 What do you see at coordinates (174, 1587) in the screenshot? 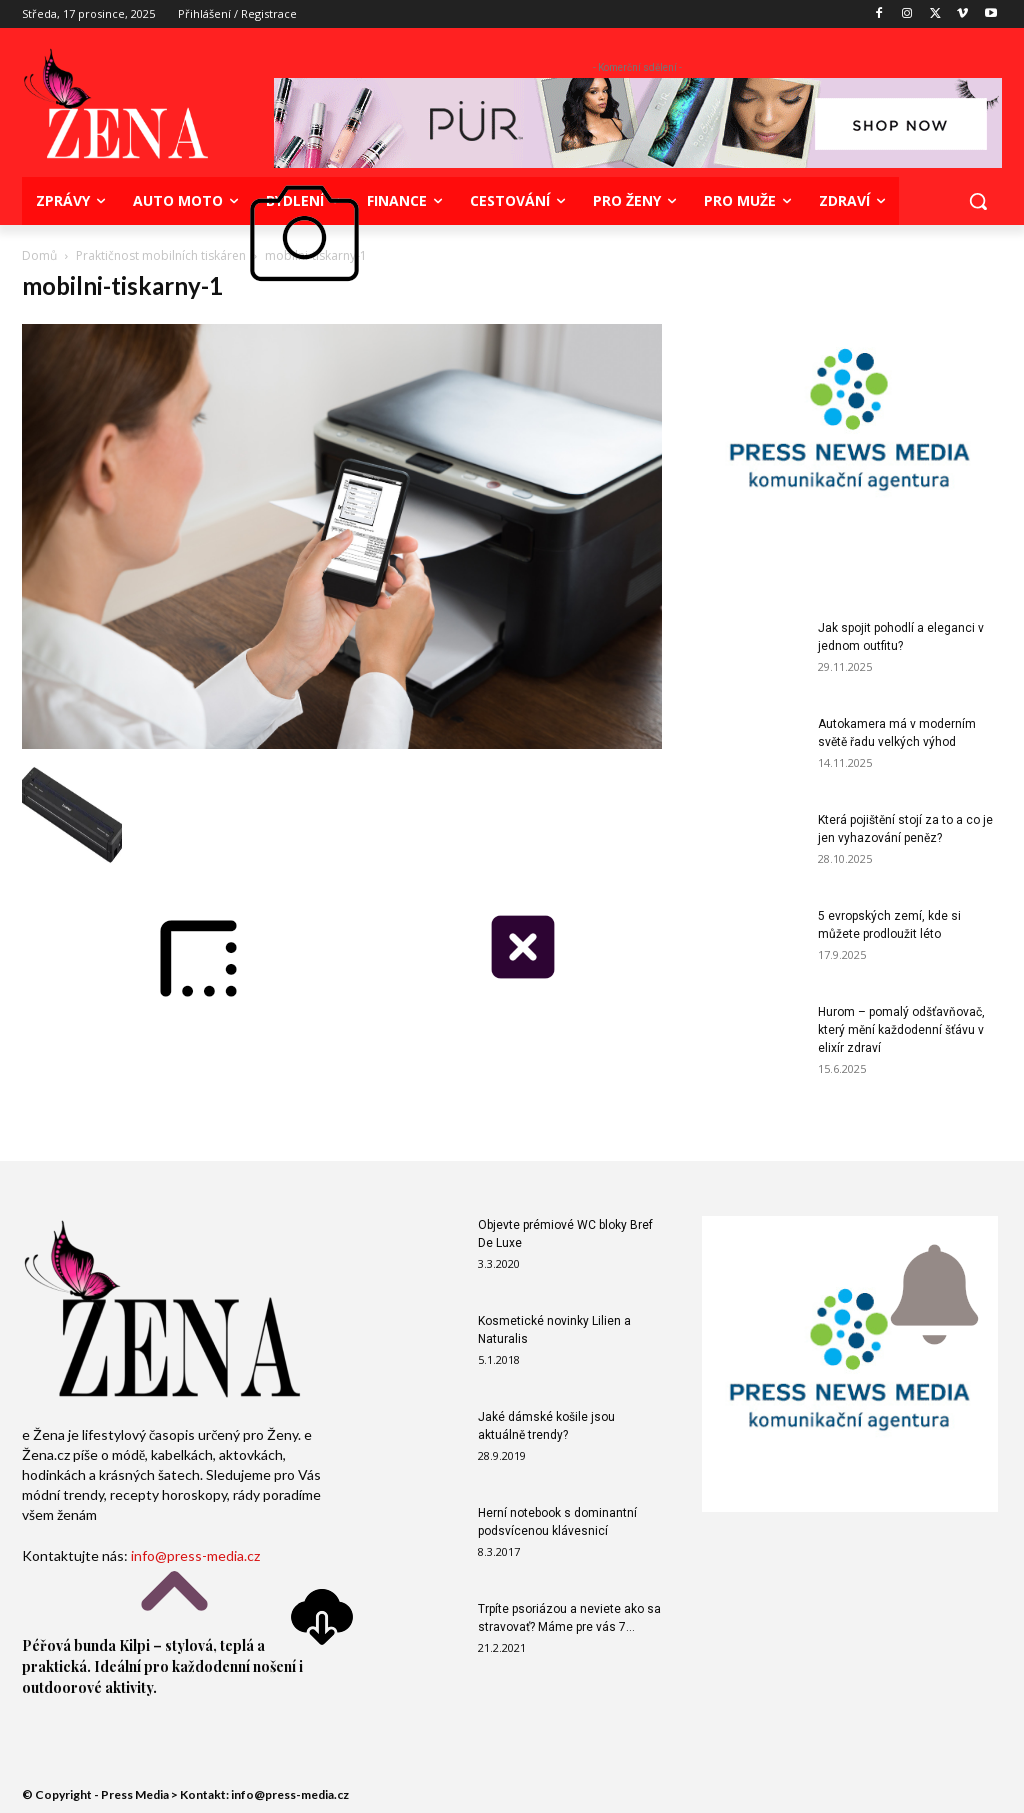
I see `collapse an expanded section` at bounding box center [174, 1587].